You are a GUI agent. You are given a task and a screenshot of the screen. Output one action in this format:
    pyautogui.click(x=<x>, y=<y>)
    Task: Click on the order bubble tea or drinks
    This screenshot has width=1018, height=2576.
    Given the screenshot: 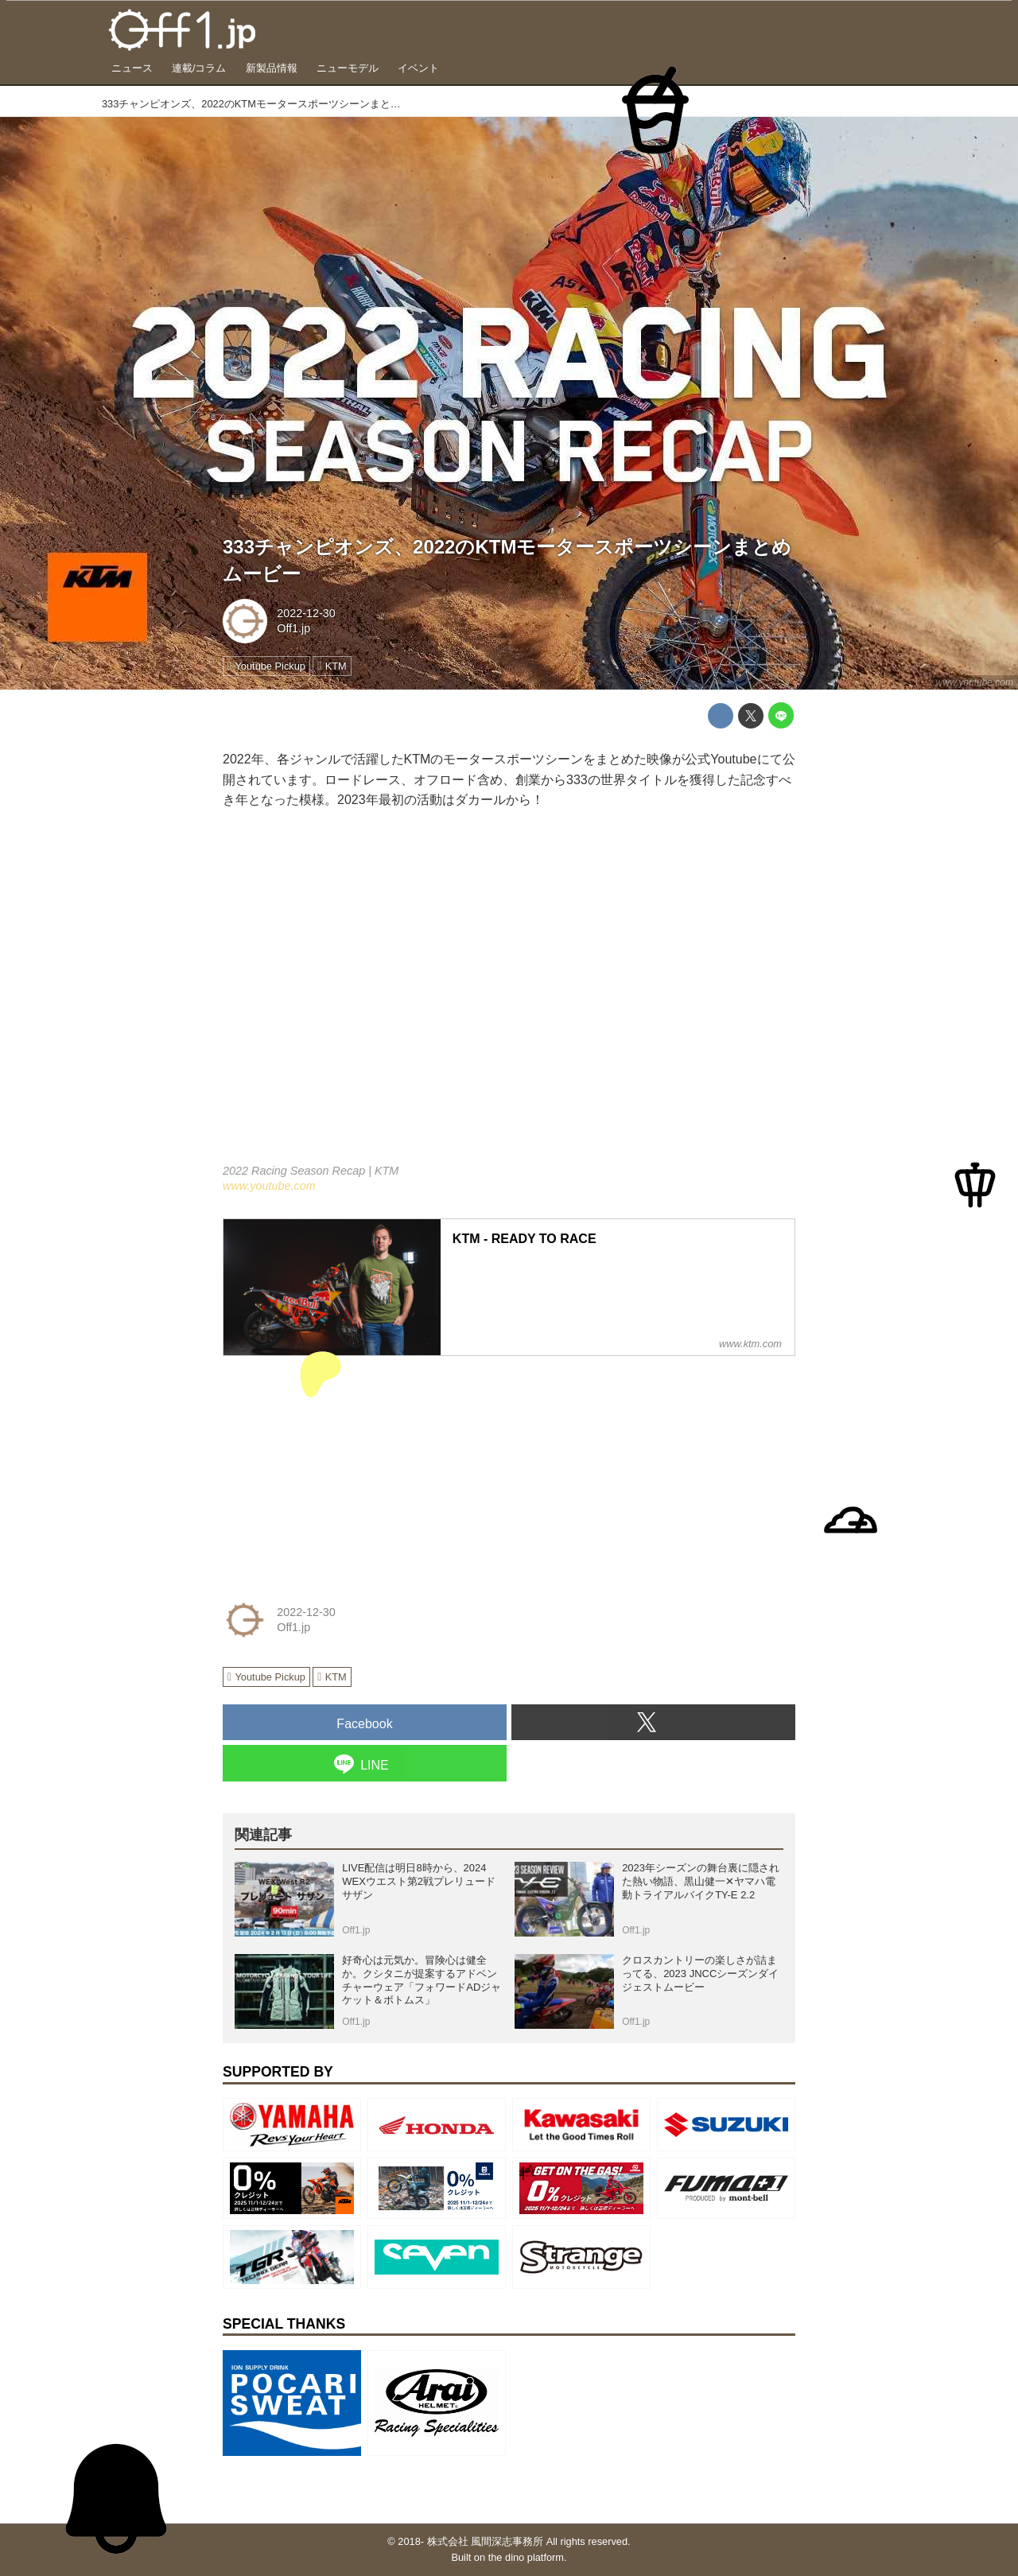 What is the action you would take?
    pyautogui.click(x=655, y=112)
    